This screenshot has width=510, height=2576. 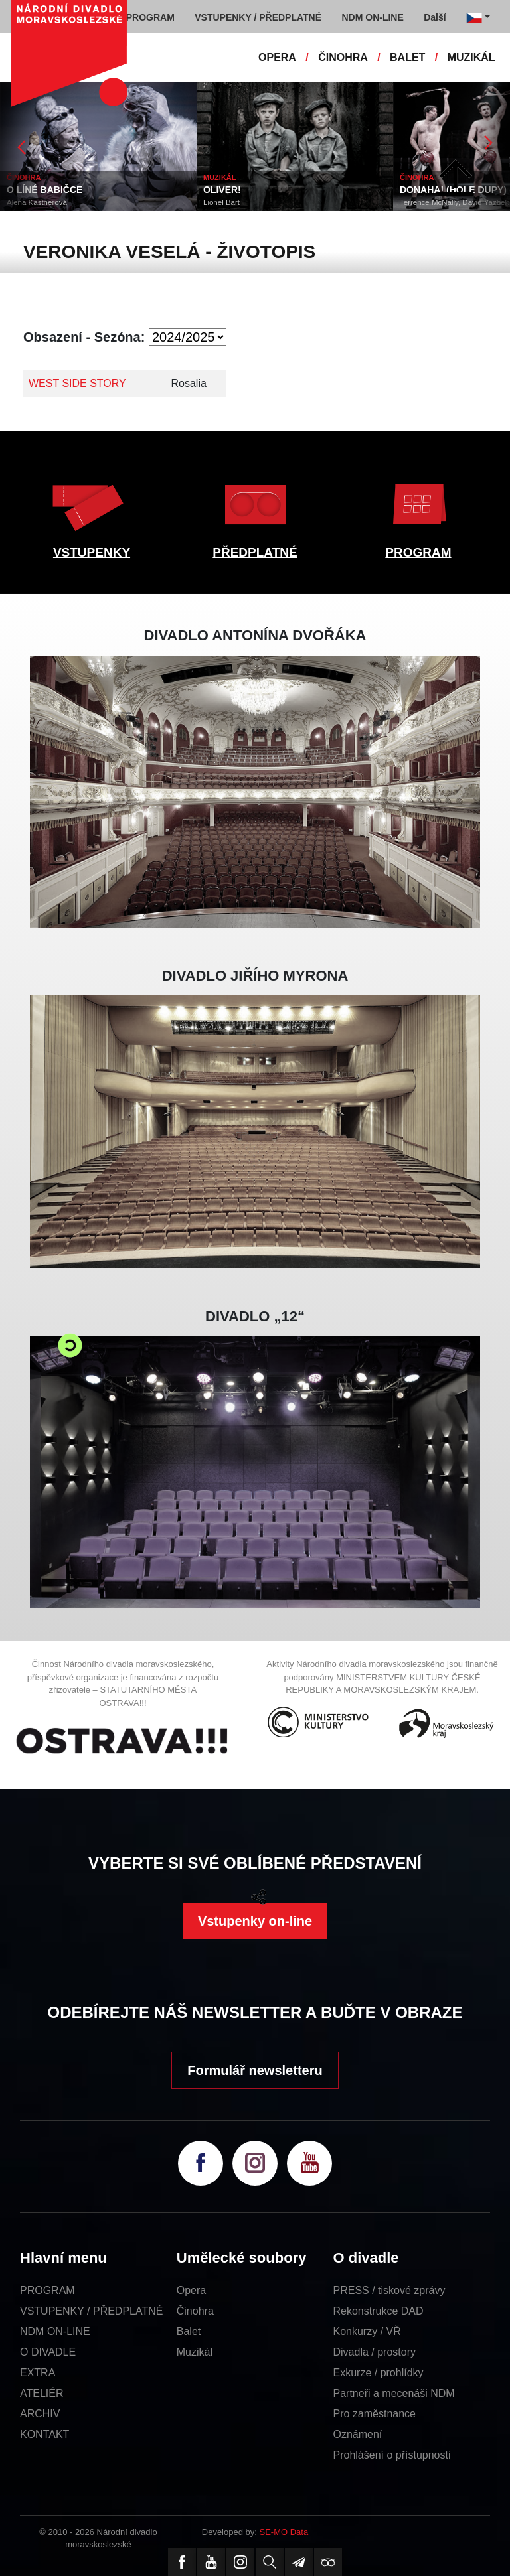 I want to click on share this content, so click(x=259, y=1897).